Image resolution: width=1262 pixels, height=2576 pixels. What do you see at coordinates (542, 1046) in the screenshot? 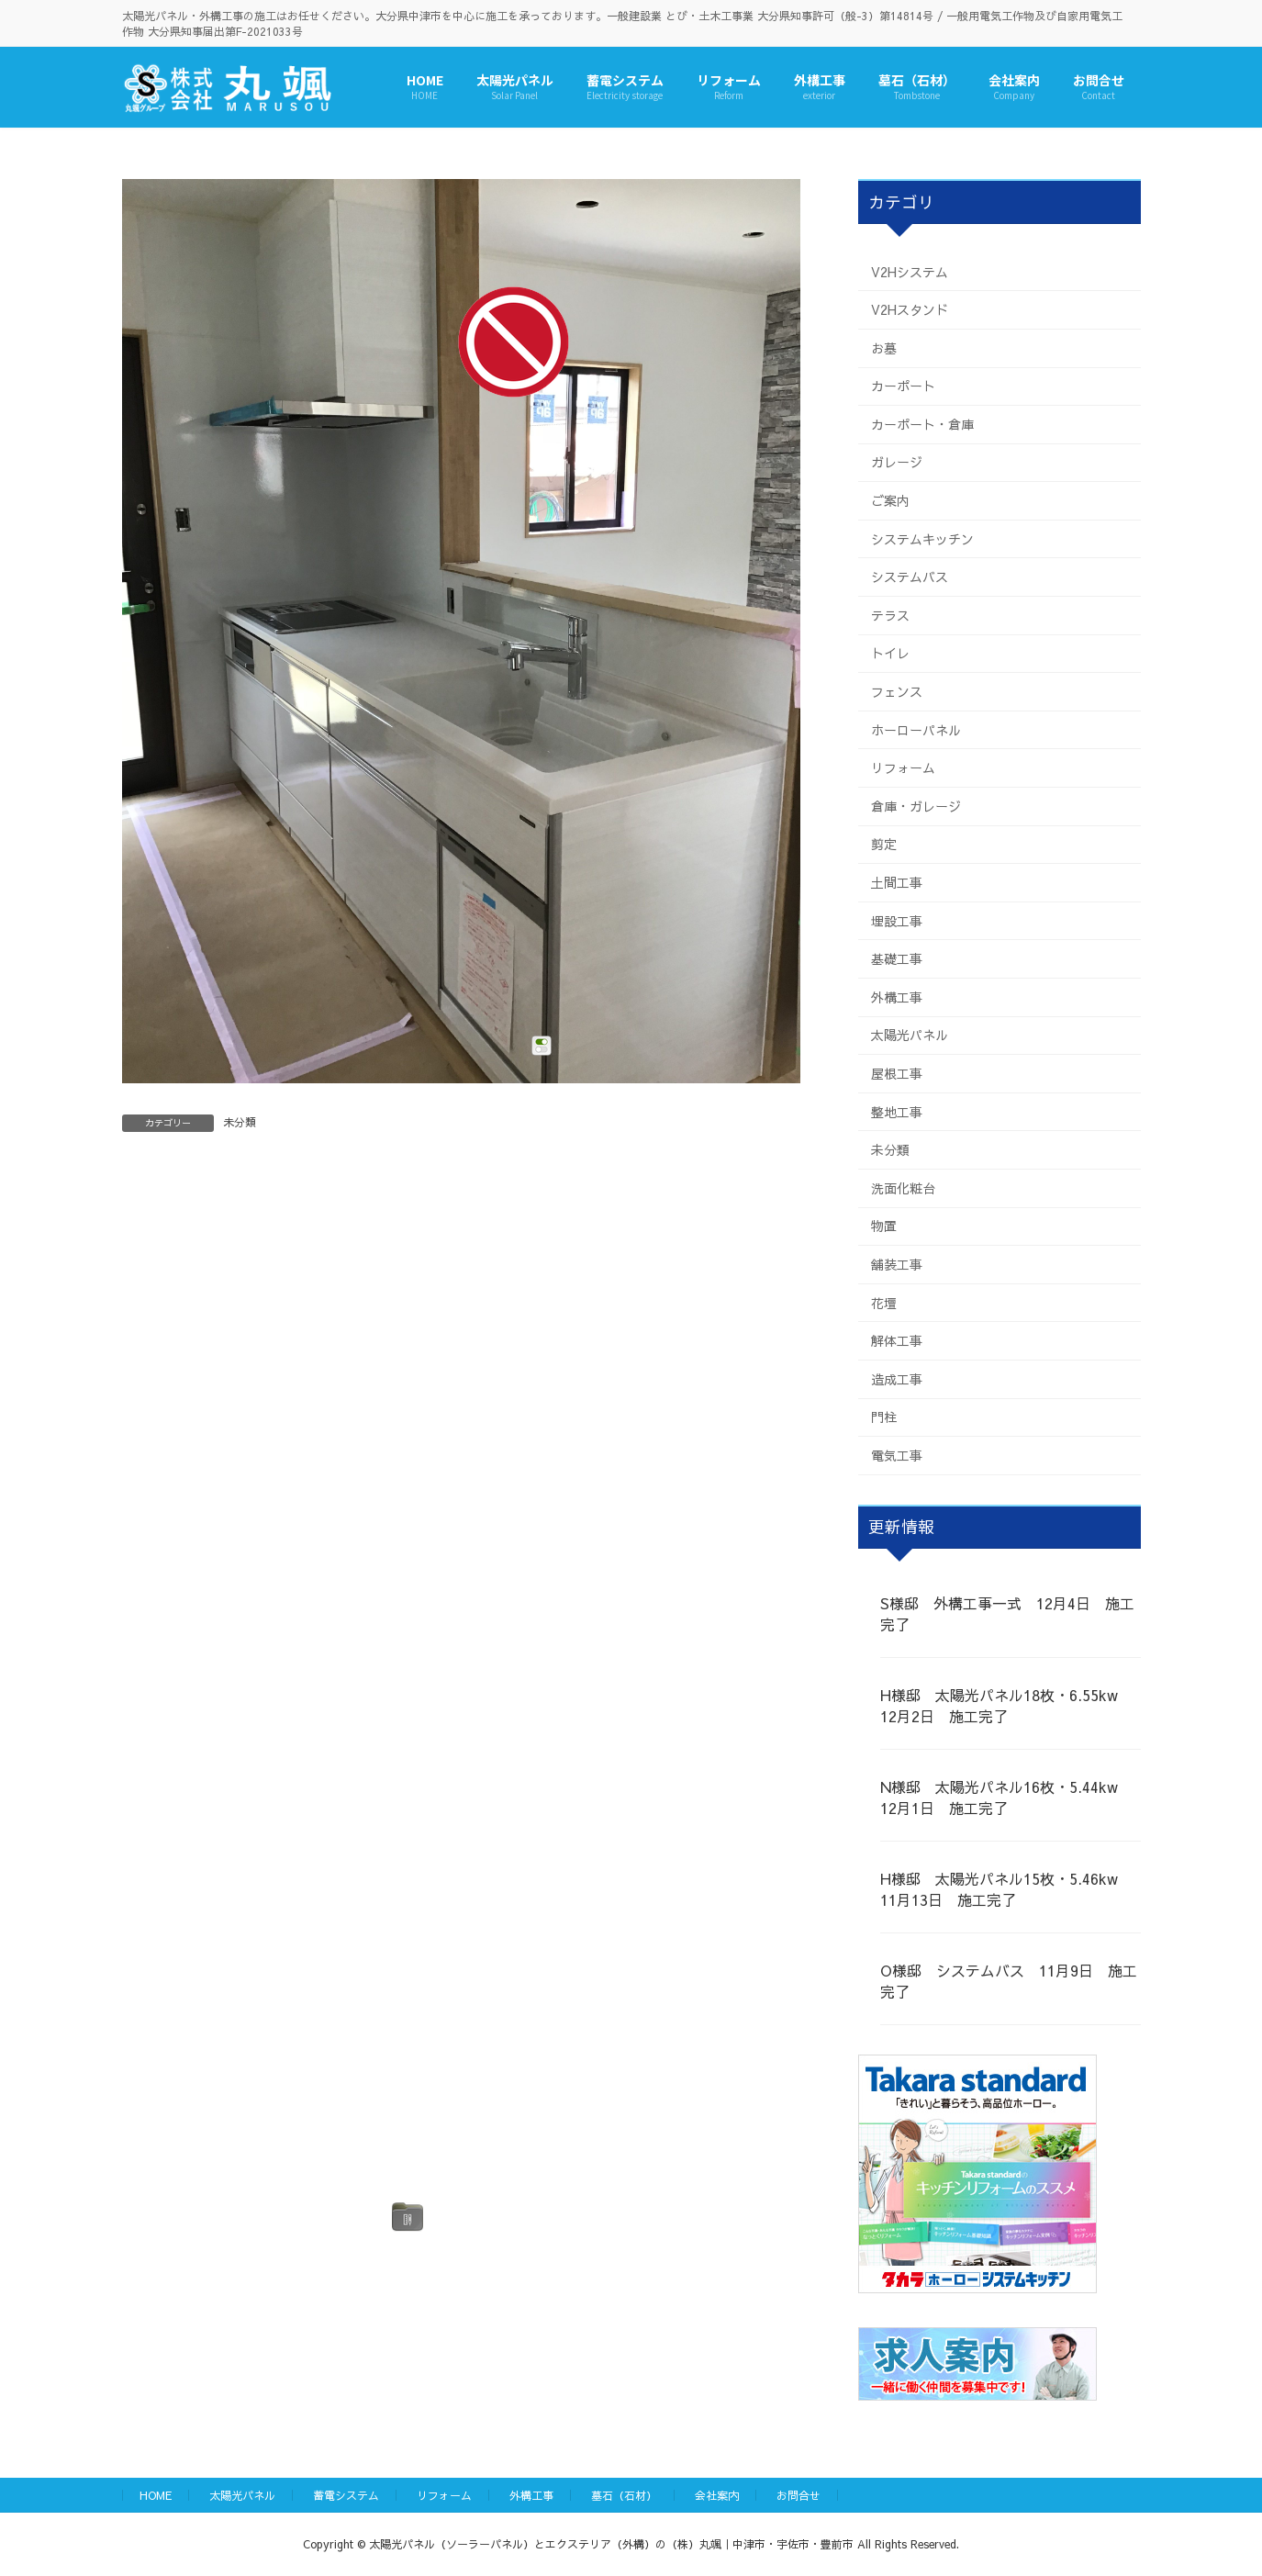
I see `open system settings or preferences` at bounding box center [542, 1046].